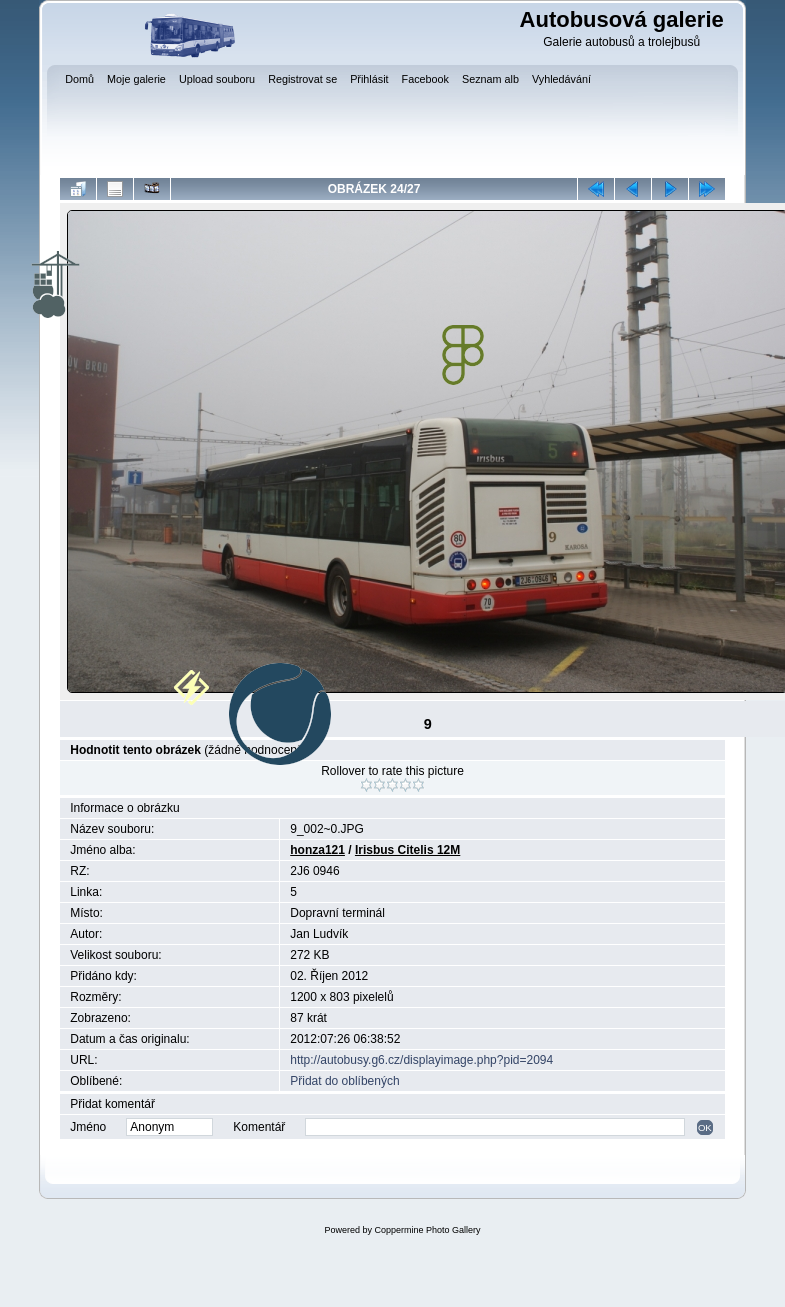 This screenshot has height=1307, width=785. Describe the element at coordinates (463, 355) in the screenshot. I see `open Figma design file` at that location.